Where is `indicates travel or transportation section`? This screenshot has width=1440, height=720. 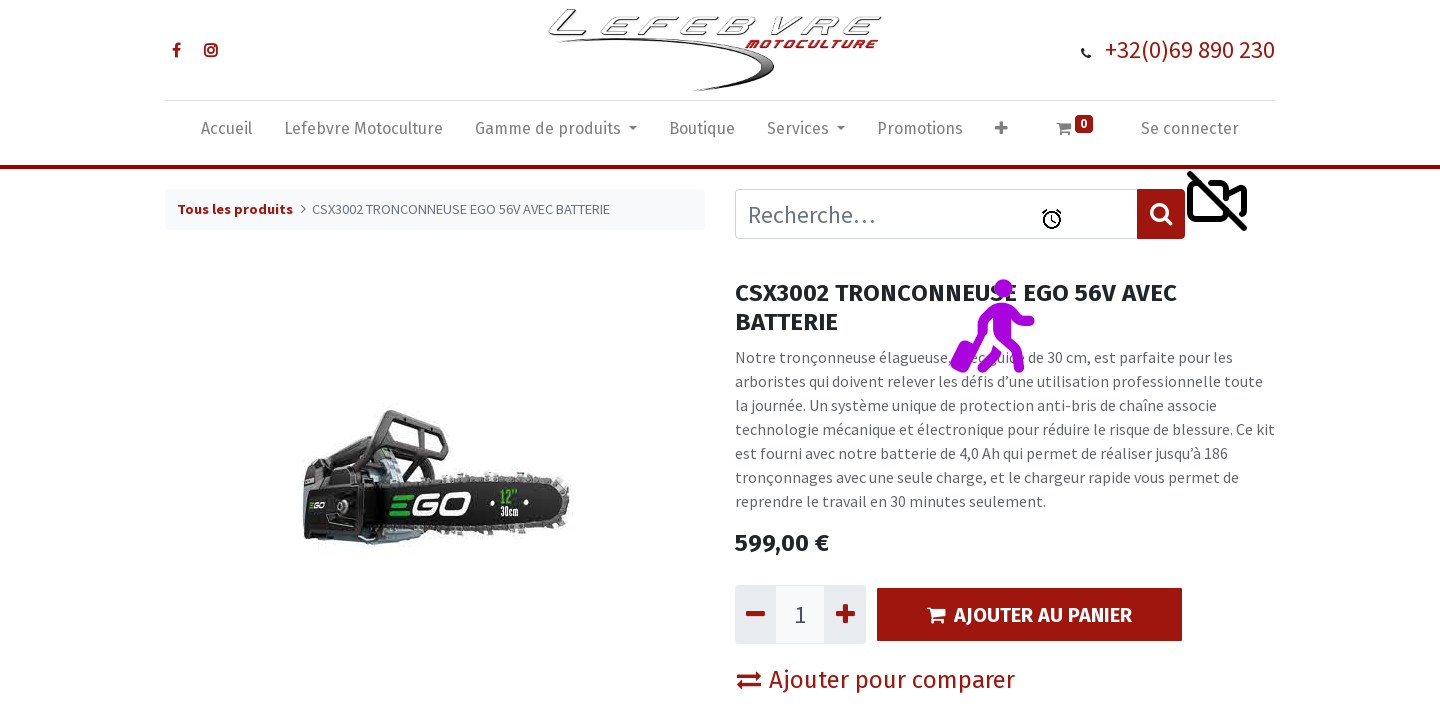 indicates travel or transportation section is located at coordinates (993, 326).